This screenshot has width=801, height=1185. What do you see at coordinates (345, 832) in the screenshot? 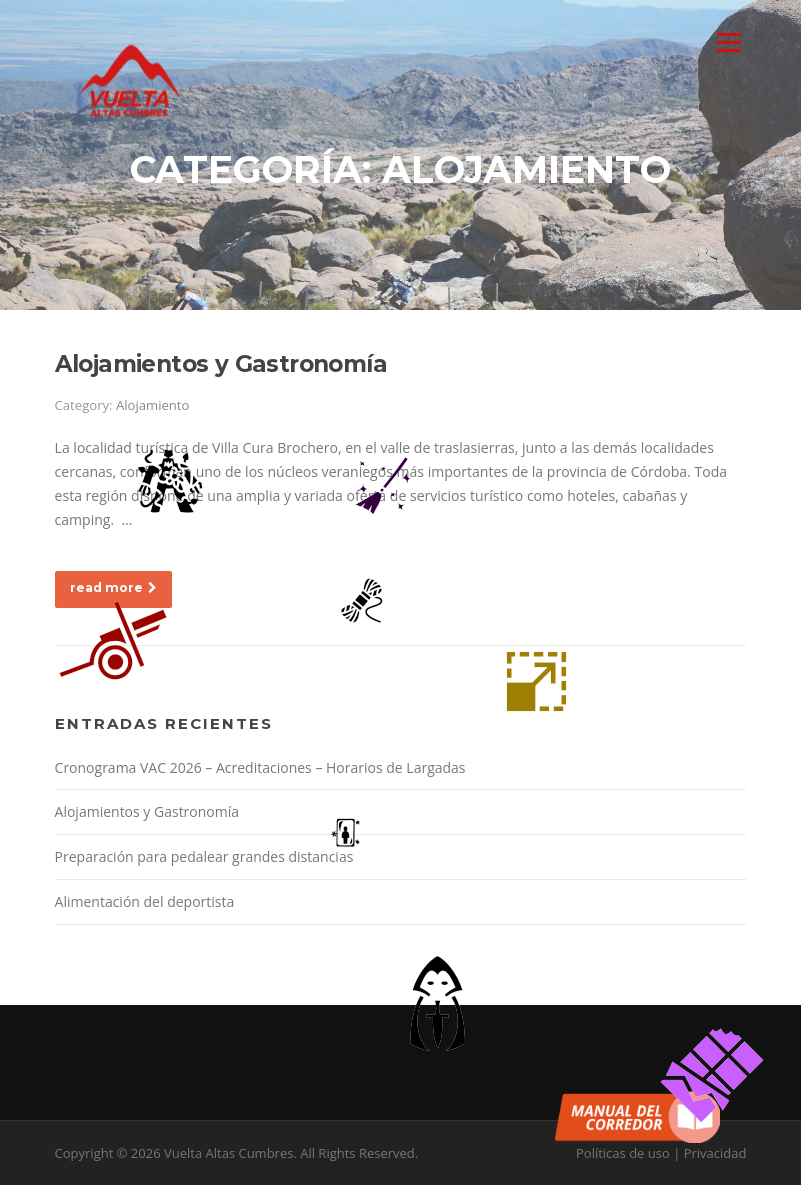
I see `indicates a frozen character status effect` at bounding box center [345, 832].